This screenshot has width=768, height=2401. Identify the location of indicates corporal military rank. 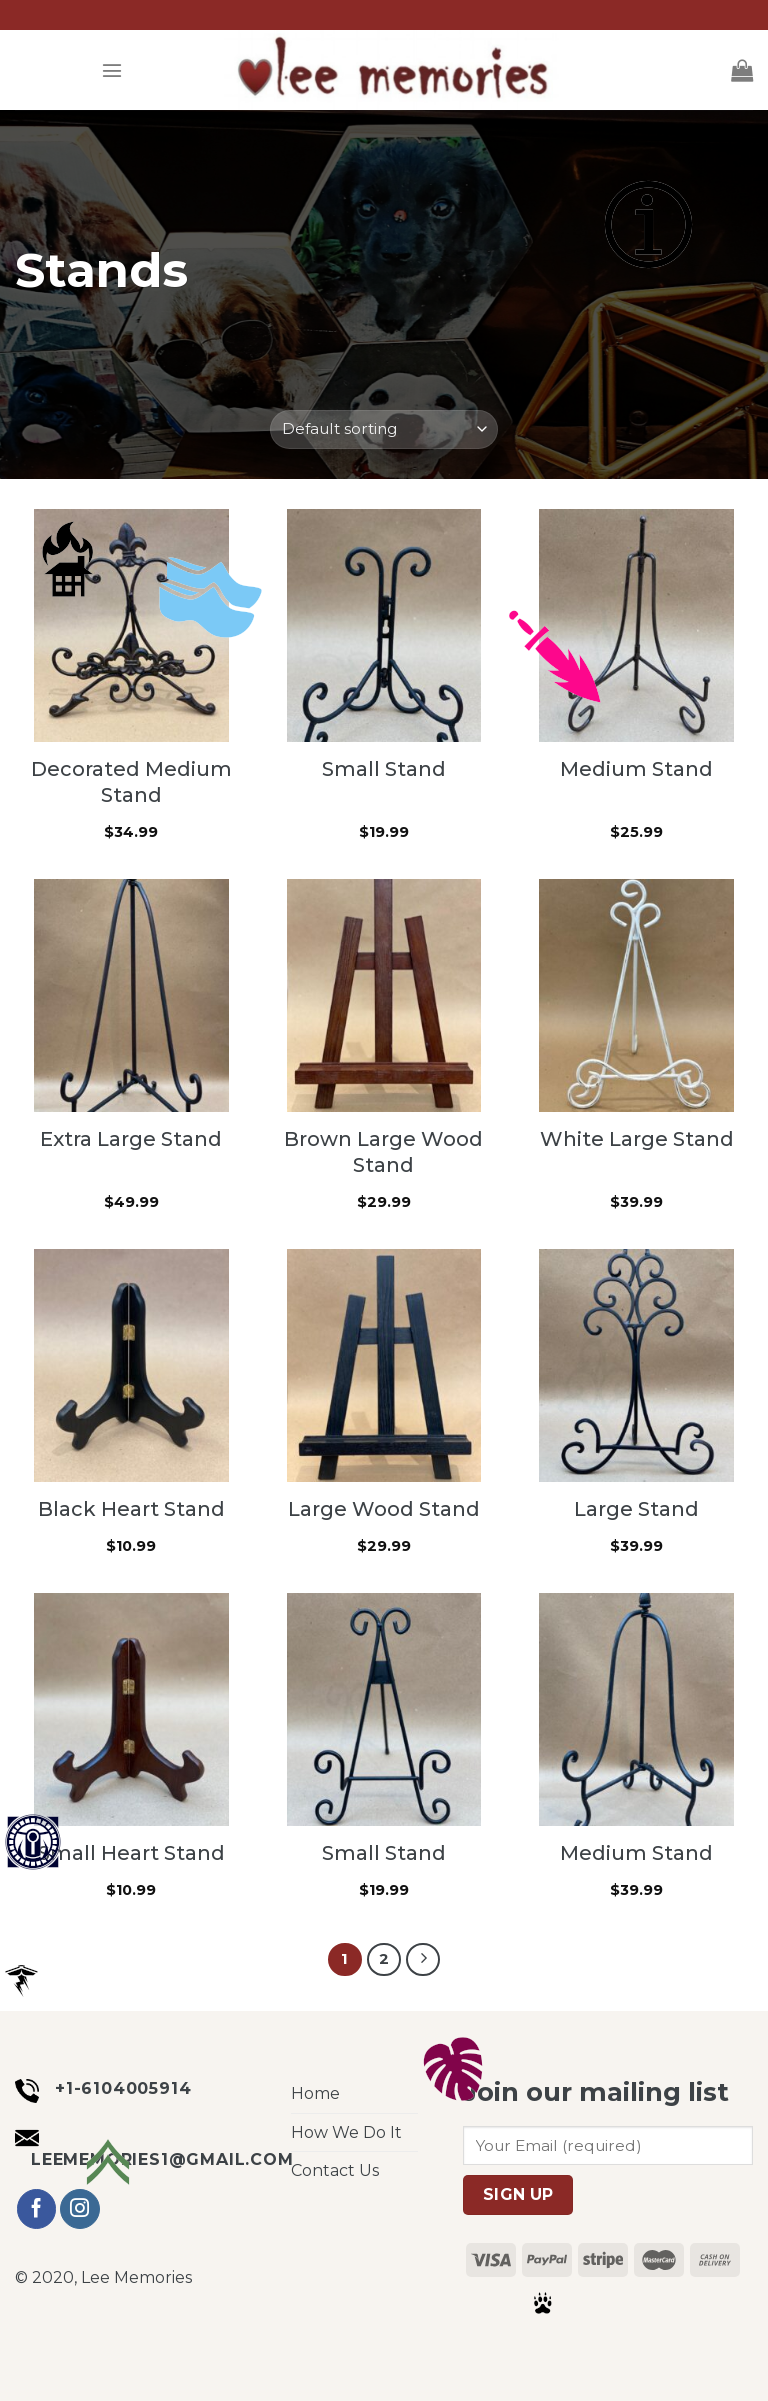
(108, 2162).